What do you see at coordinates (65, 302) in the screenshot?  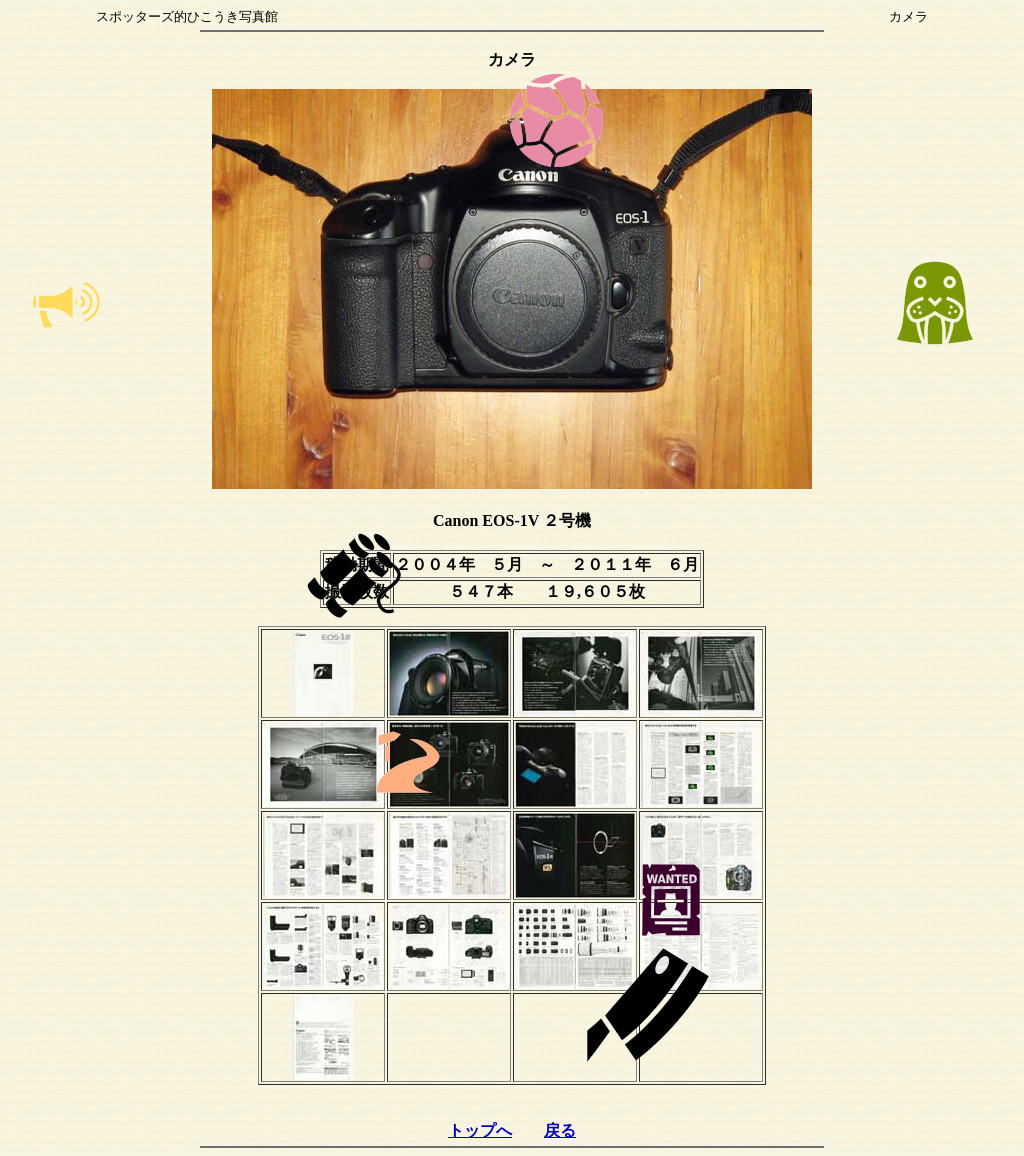 I see `make an announcement or broadcast` at bounding box center [65, 302].